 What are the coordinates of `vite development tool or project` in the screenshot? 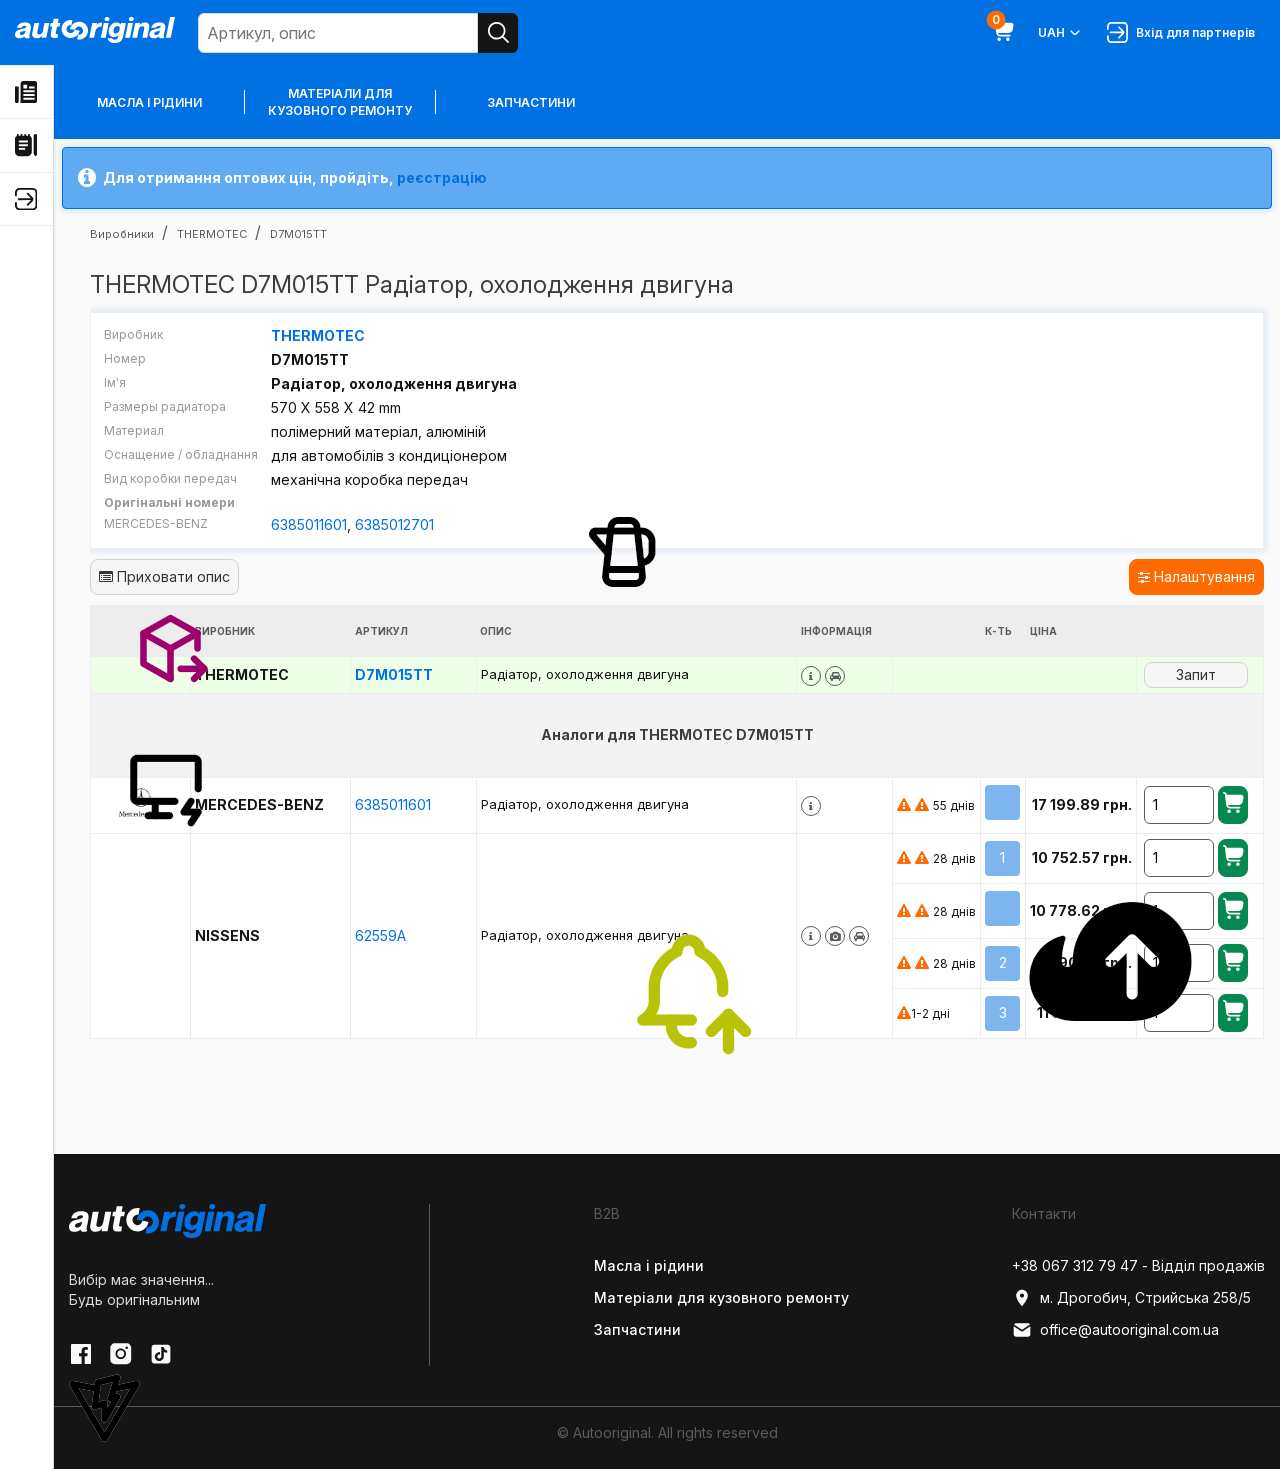 It's located at (104, 1406).